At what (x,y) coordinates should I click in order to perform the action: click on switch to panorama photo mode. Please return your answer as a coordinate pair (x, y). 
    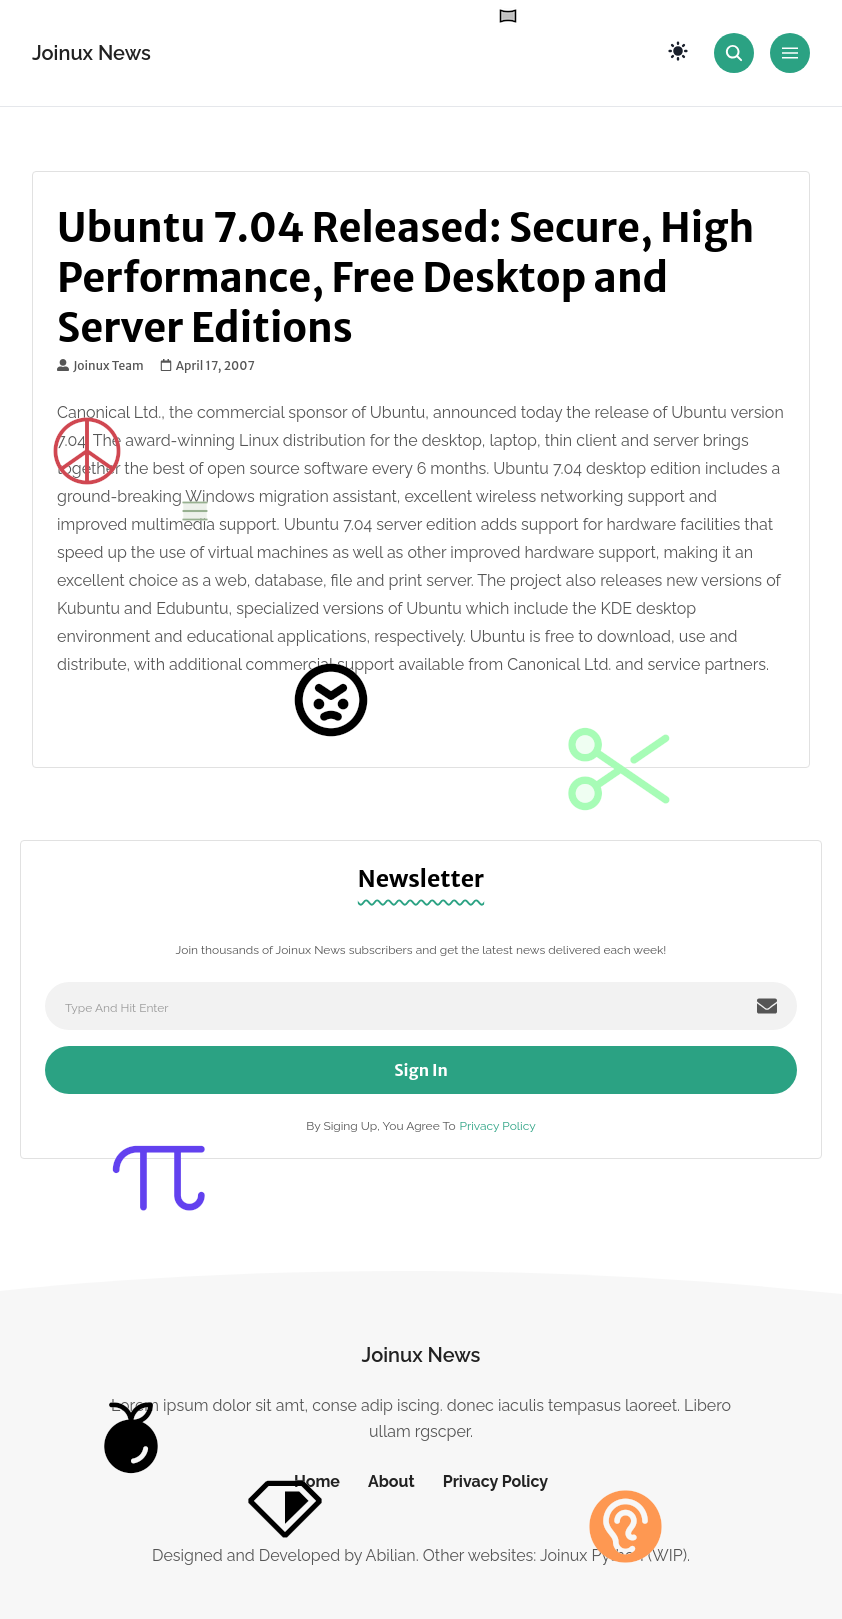
    Looking at the image, I should click on (508, 16).